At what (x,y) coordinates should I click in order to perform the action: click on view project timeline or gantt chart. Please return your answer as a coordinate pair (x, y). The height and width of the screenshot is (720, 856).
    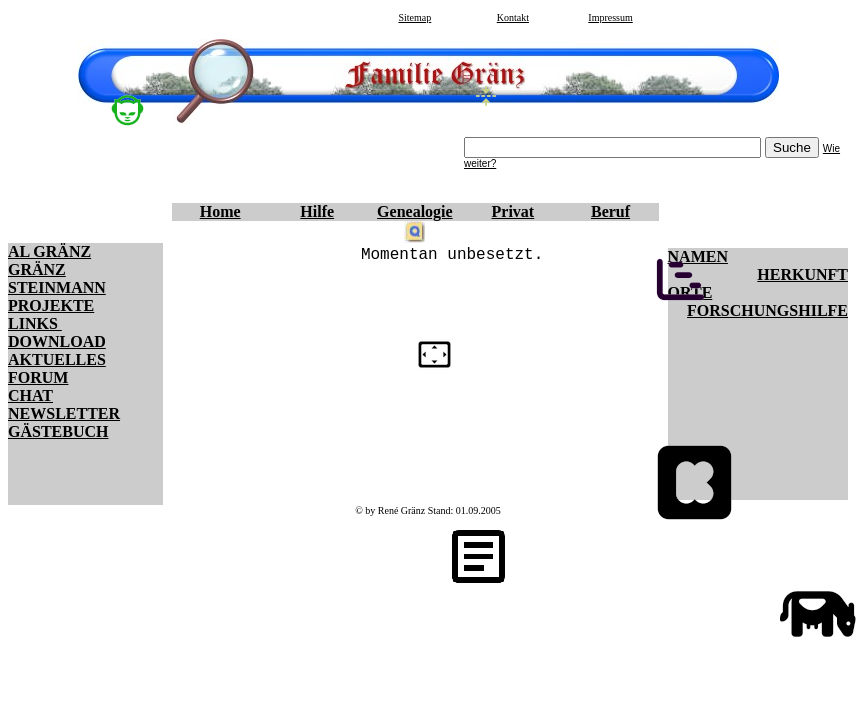
    Looking at the image, I should click on (680, 279).